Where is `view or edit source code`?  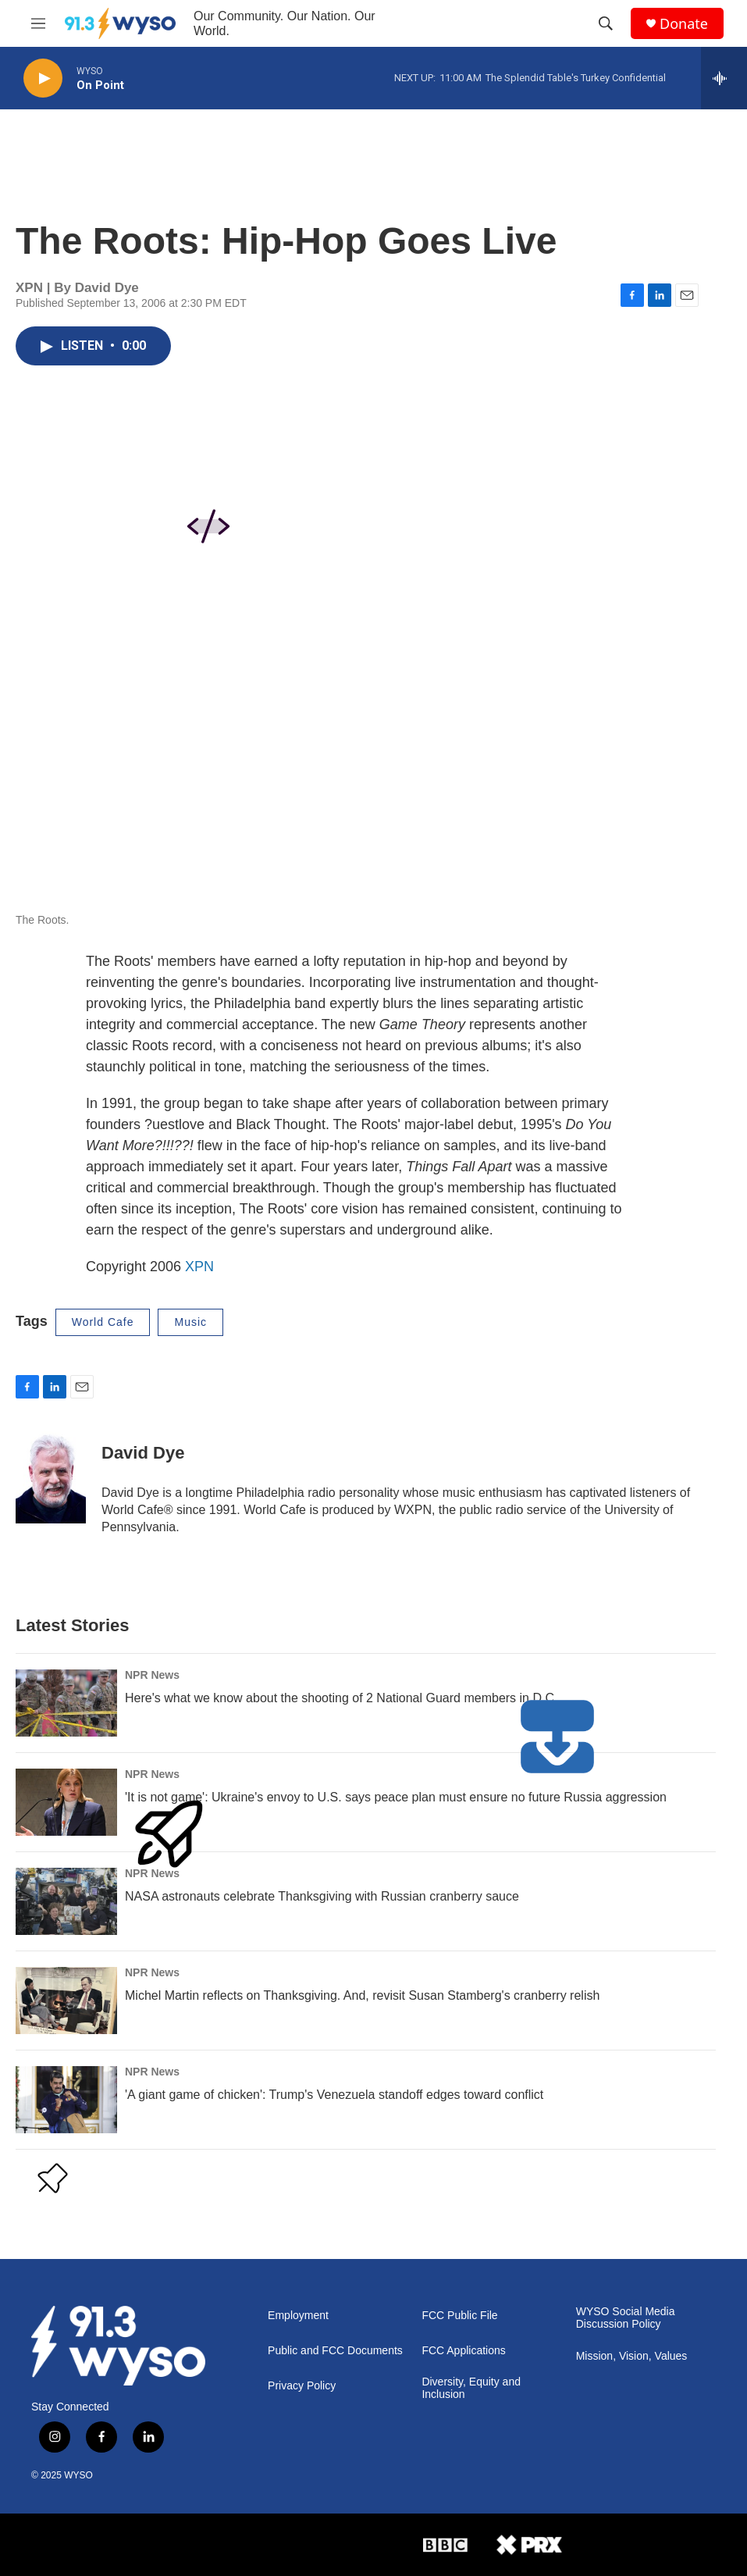 view or edit source code is located at coordinates (208, 526).